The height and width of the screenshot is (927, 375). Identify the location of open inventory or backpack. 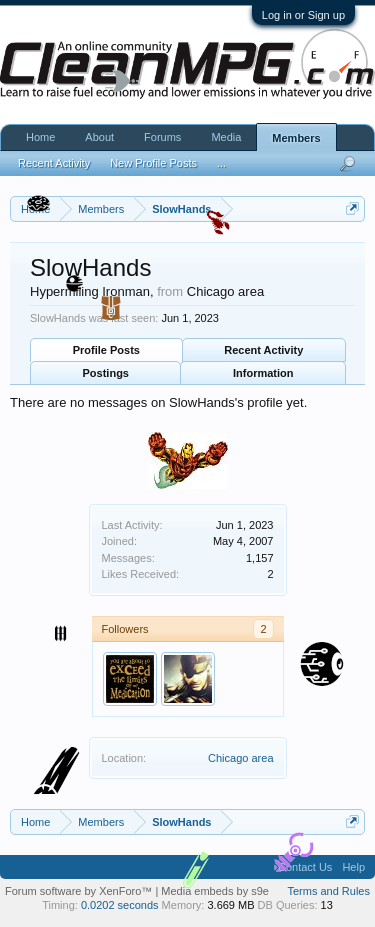
(111, 308).